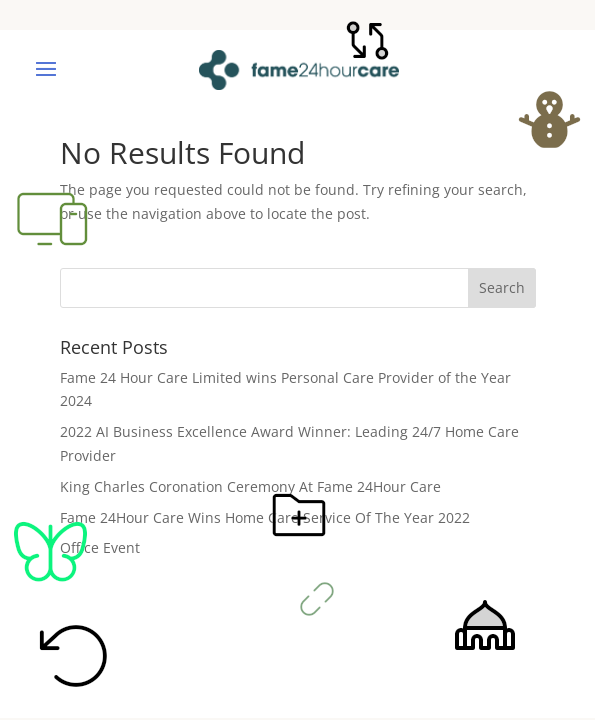  I want to click on winter or holiday-themed content indicator, so click(549, 119).